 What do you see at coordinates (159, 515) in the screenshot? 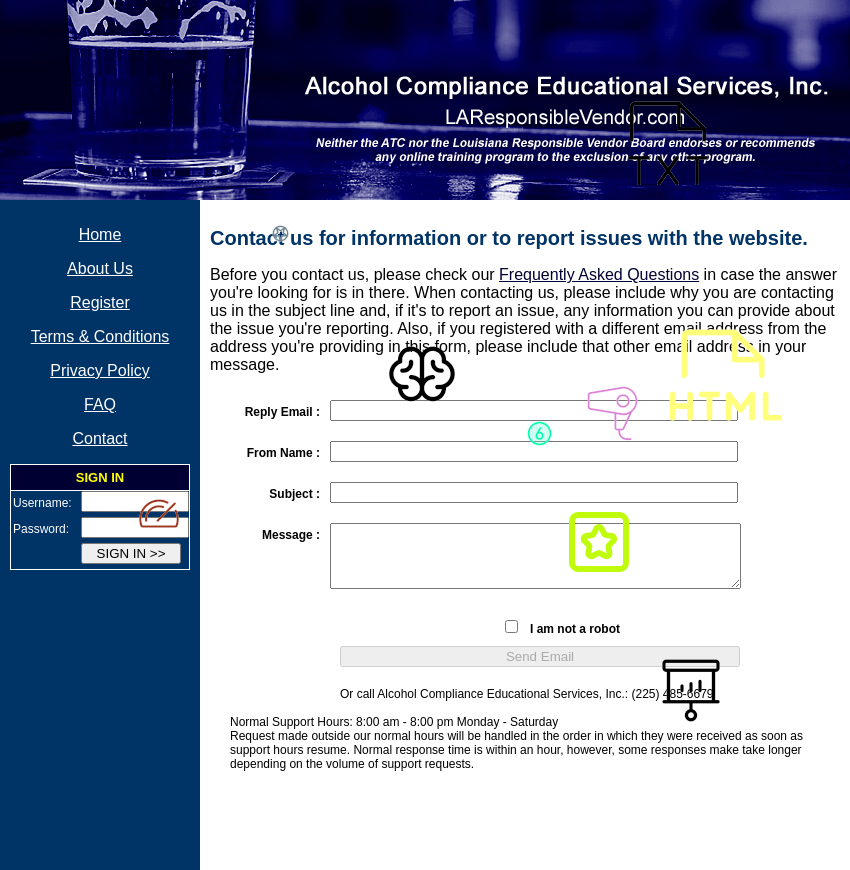
I see `view speed or performance metrics` at bounding box center [159, 515].